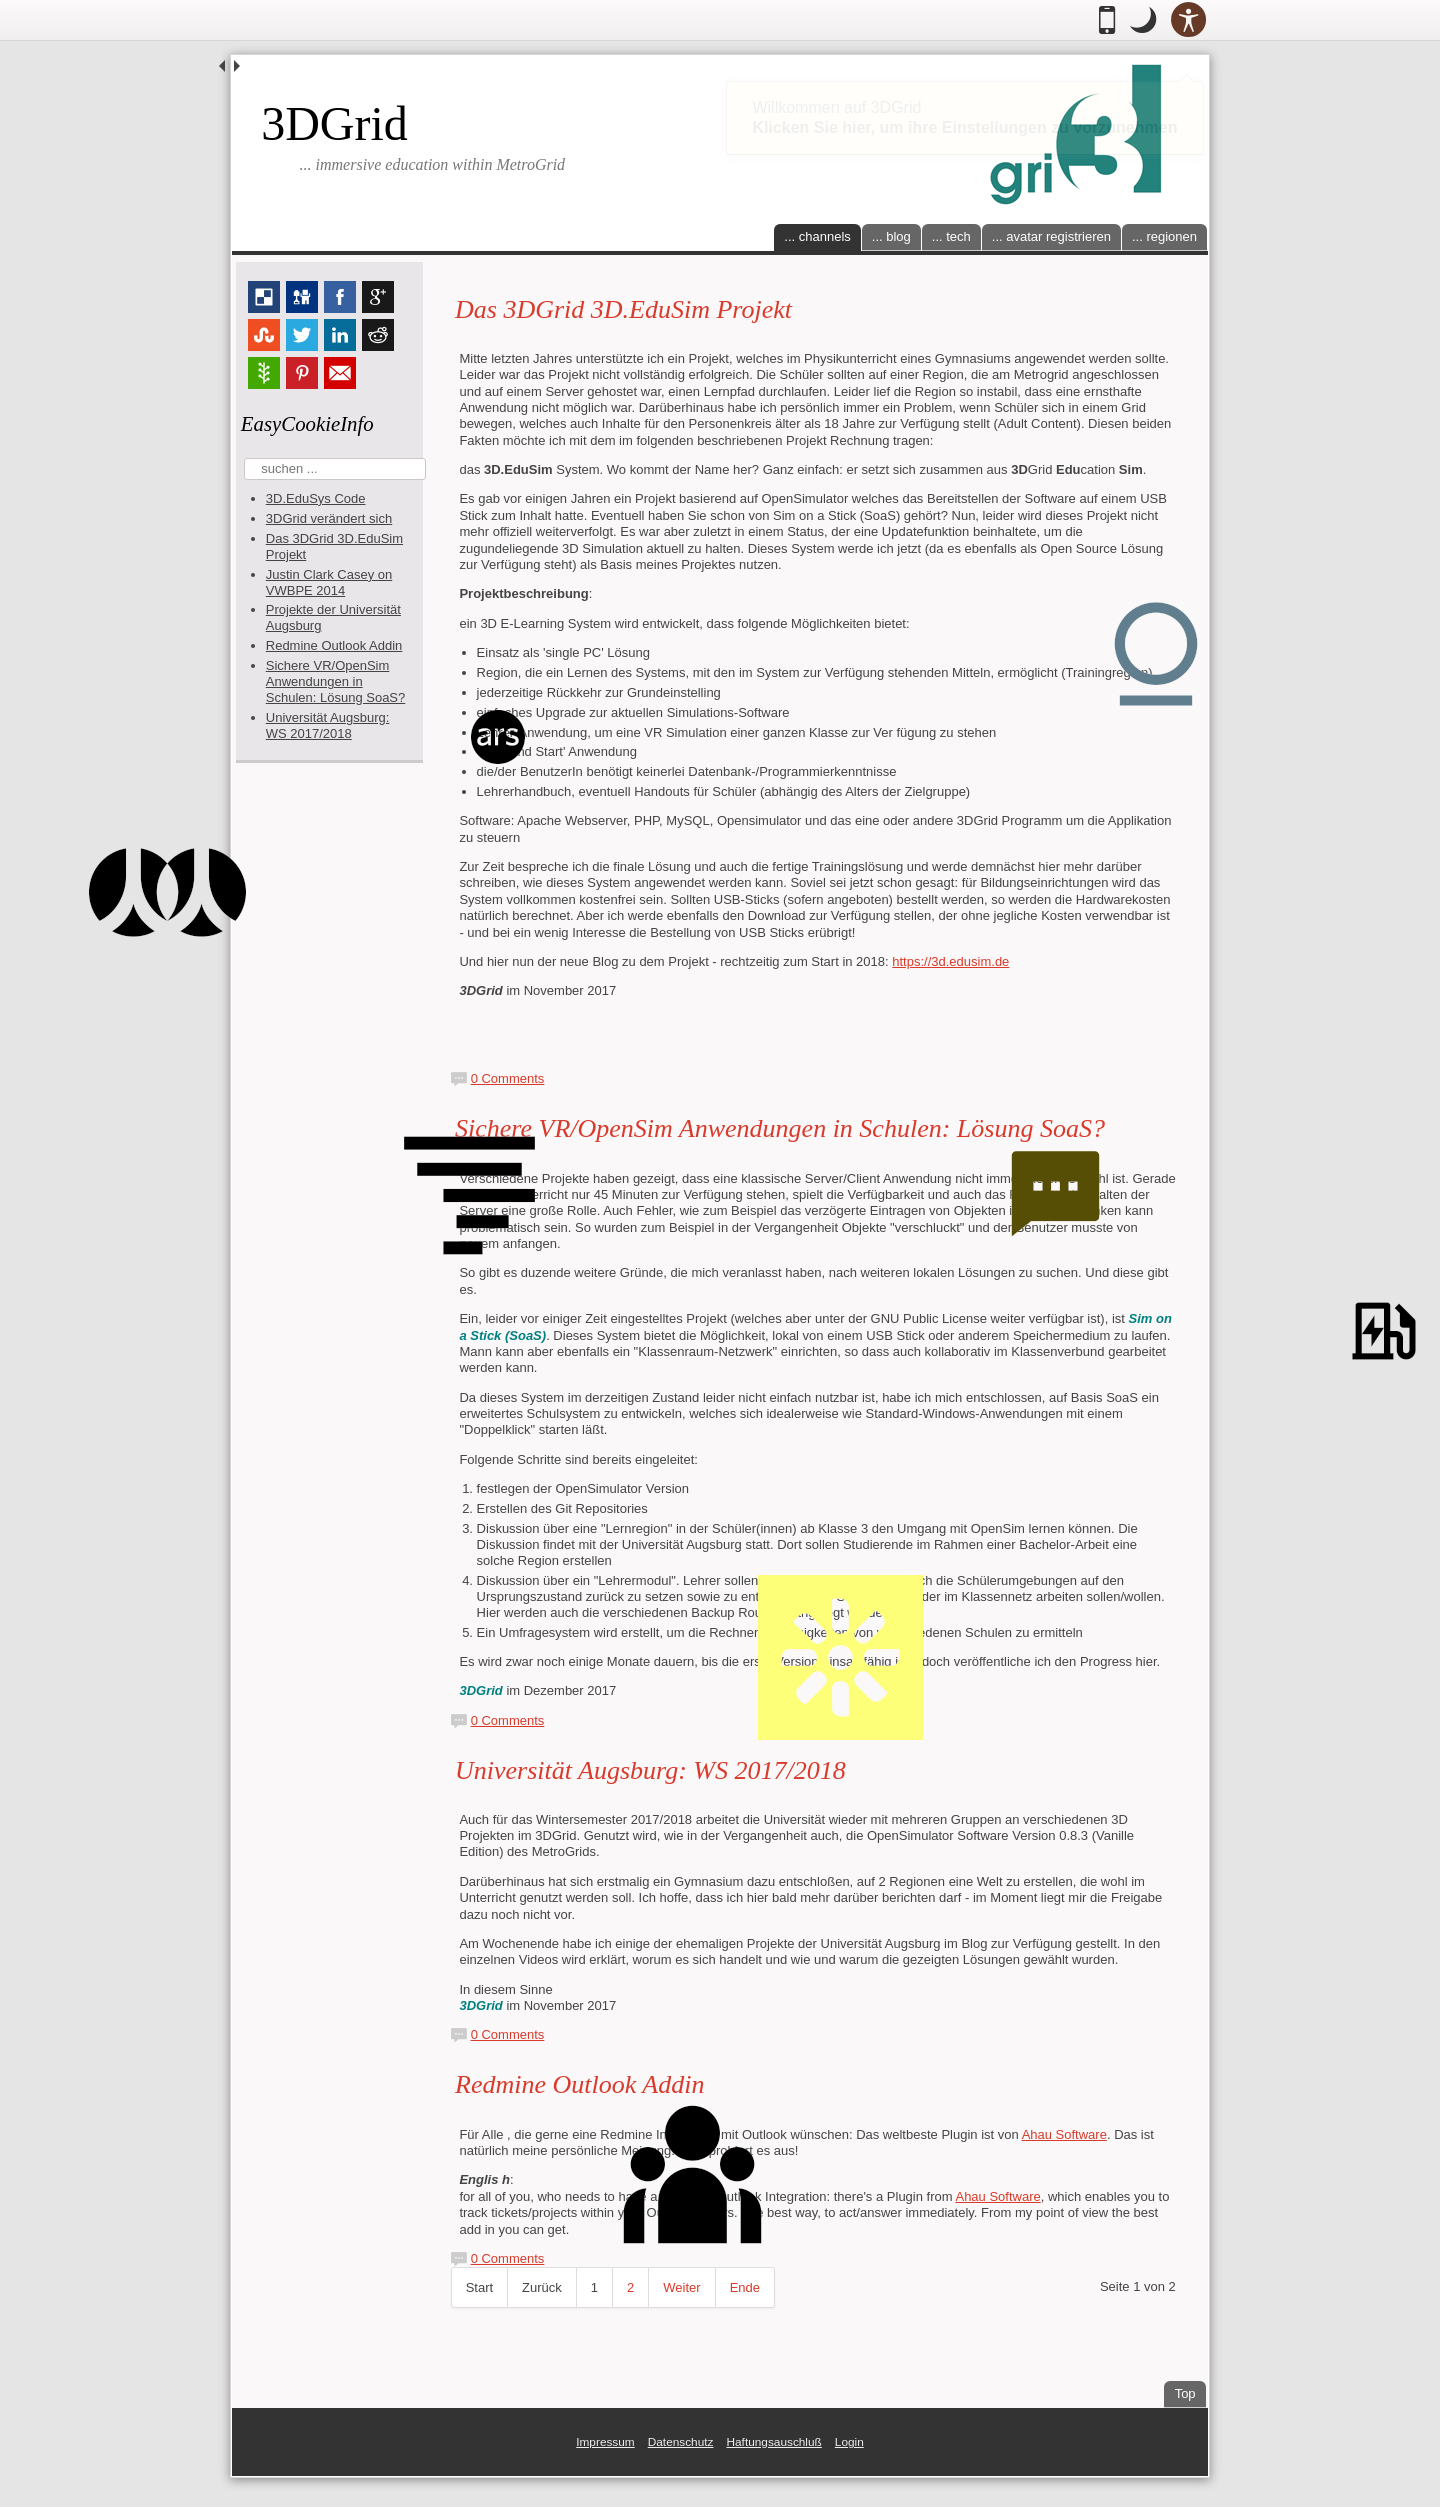 This screenshot has height=2507, width=1440. I want to click on find nearby electric vehicle charging stations, so click(1384, 1331).